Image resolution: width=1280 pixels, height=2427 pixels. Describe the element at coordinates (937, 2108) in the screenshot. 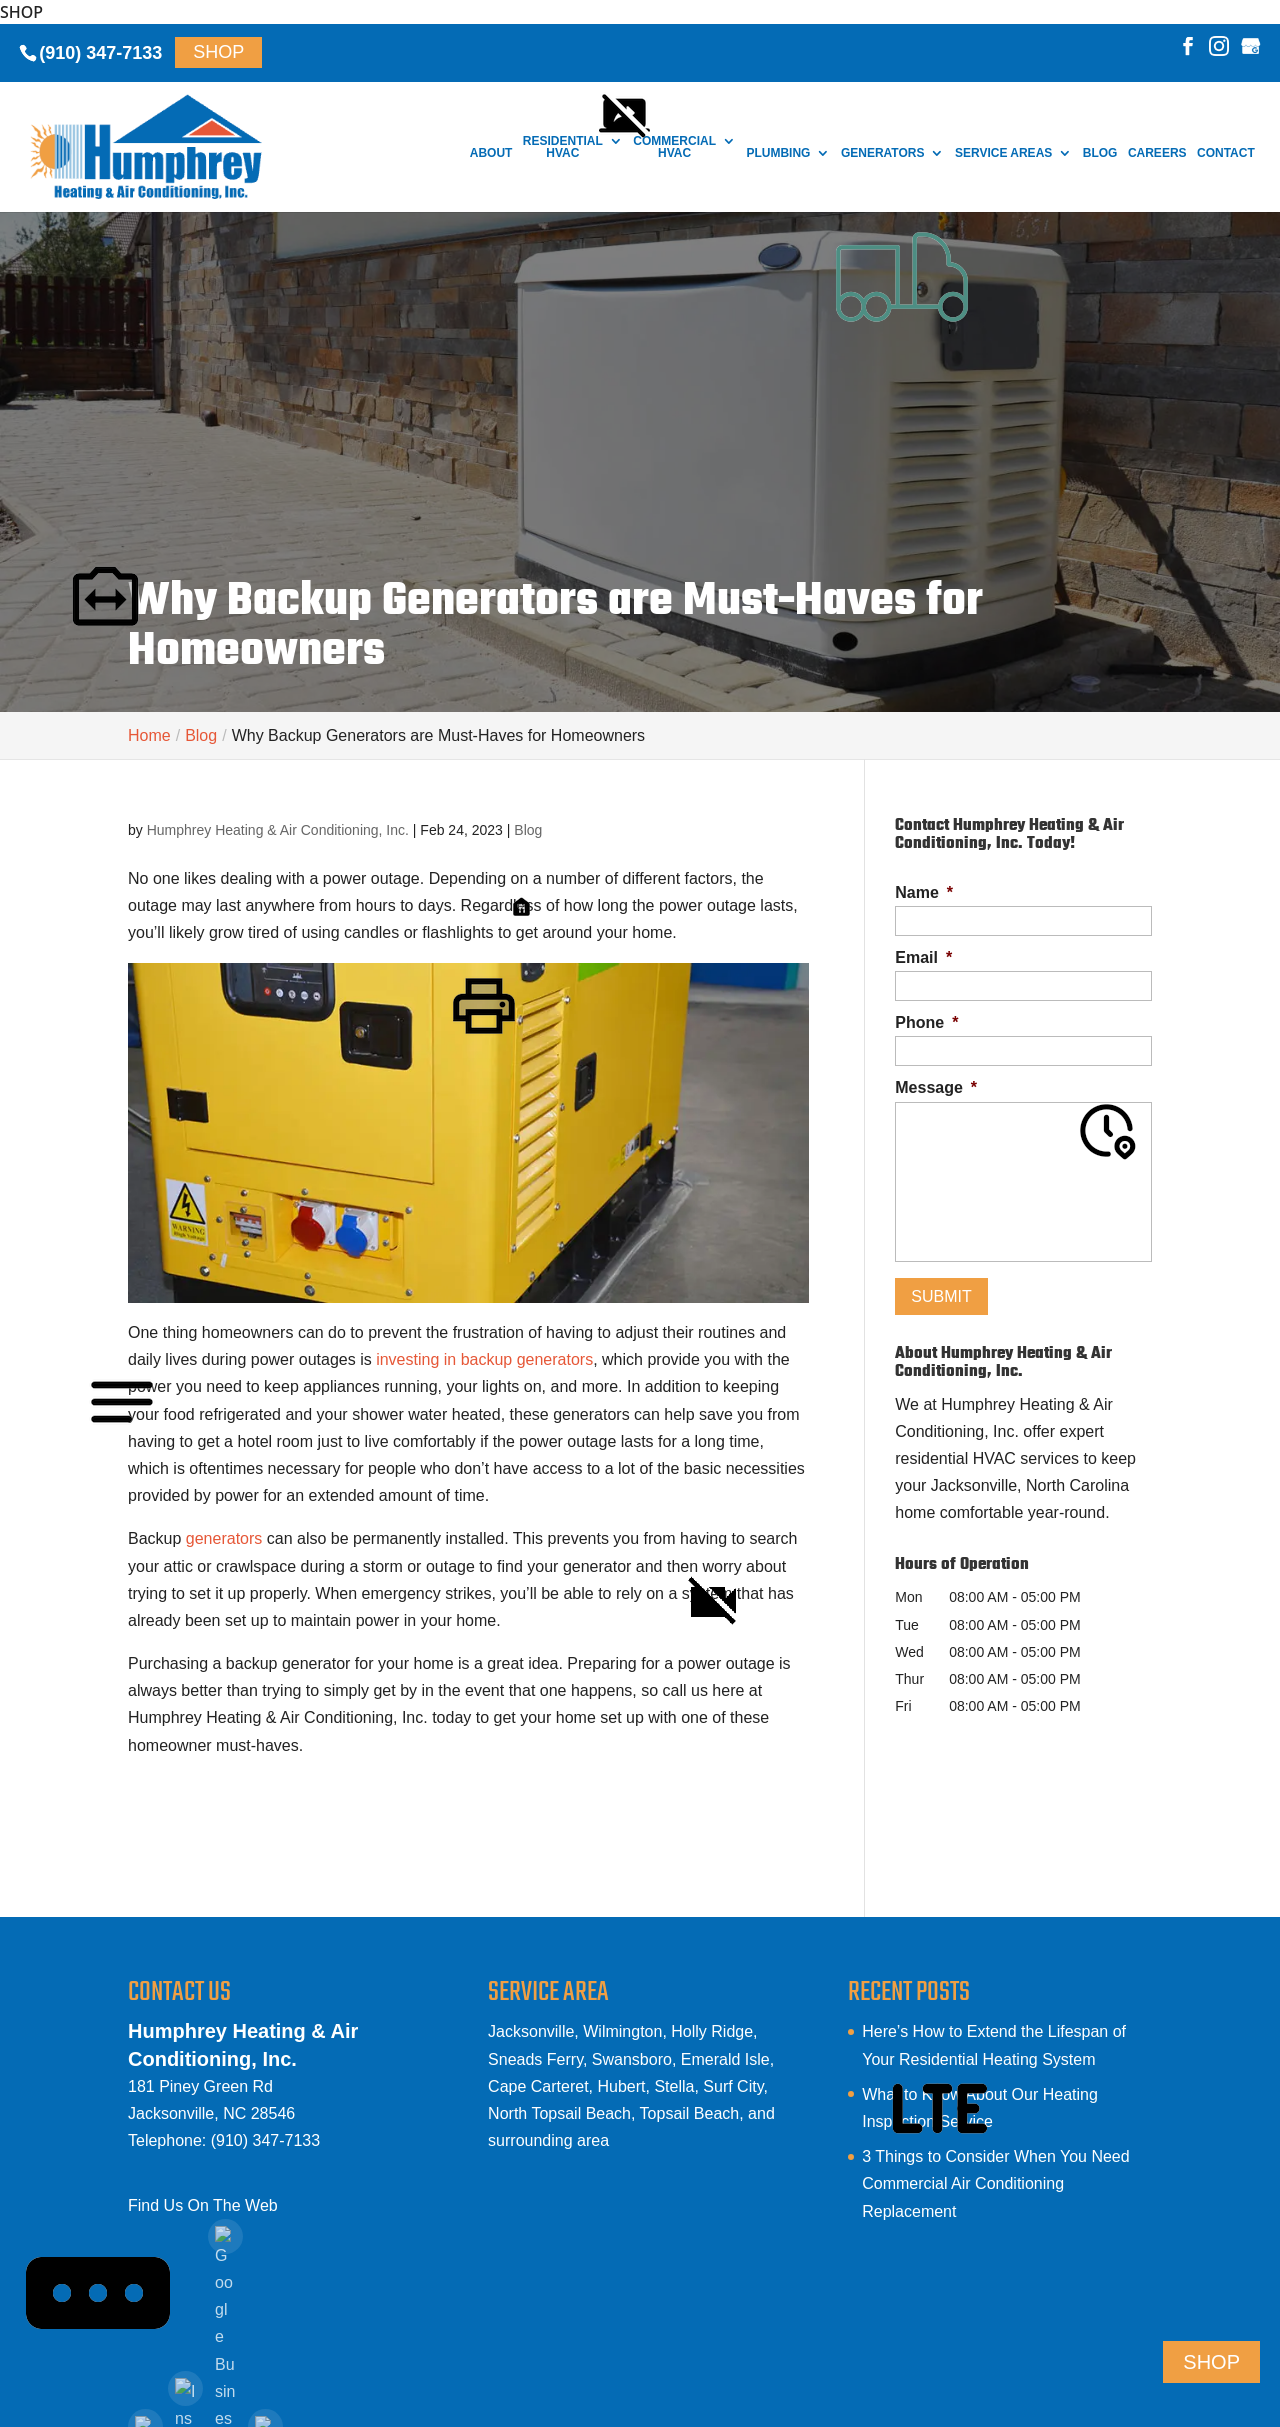

I see `indicates LTE cellular network connection` at that location.